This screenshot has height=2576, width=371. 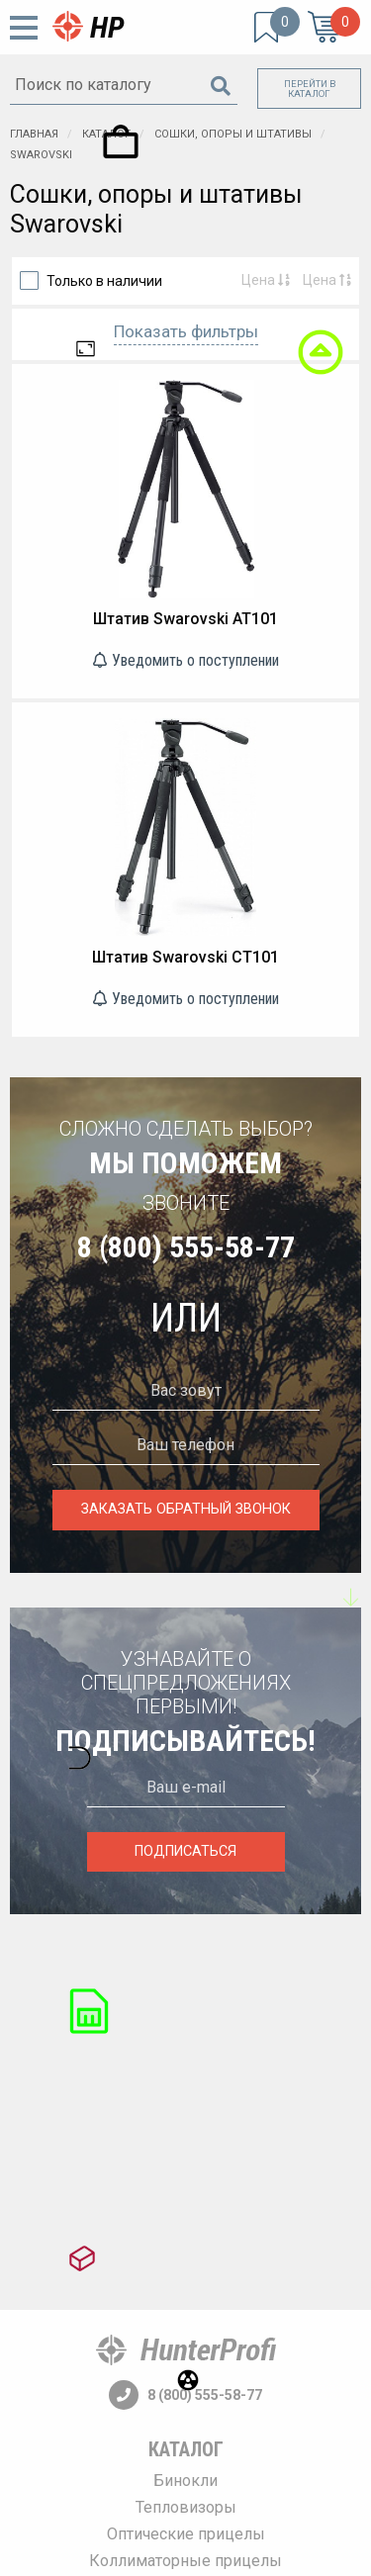 What do you see at coordinates (350, 1597) in the screenshot?
I see `scroll down or view more content` at bounding box center [350, 1597].